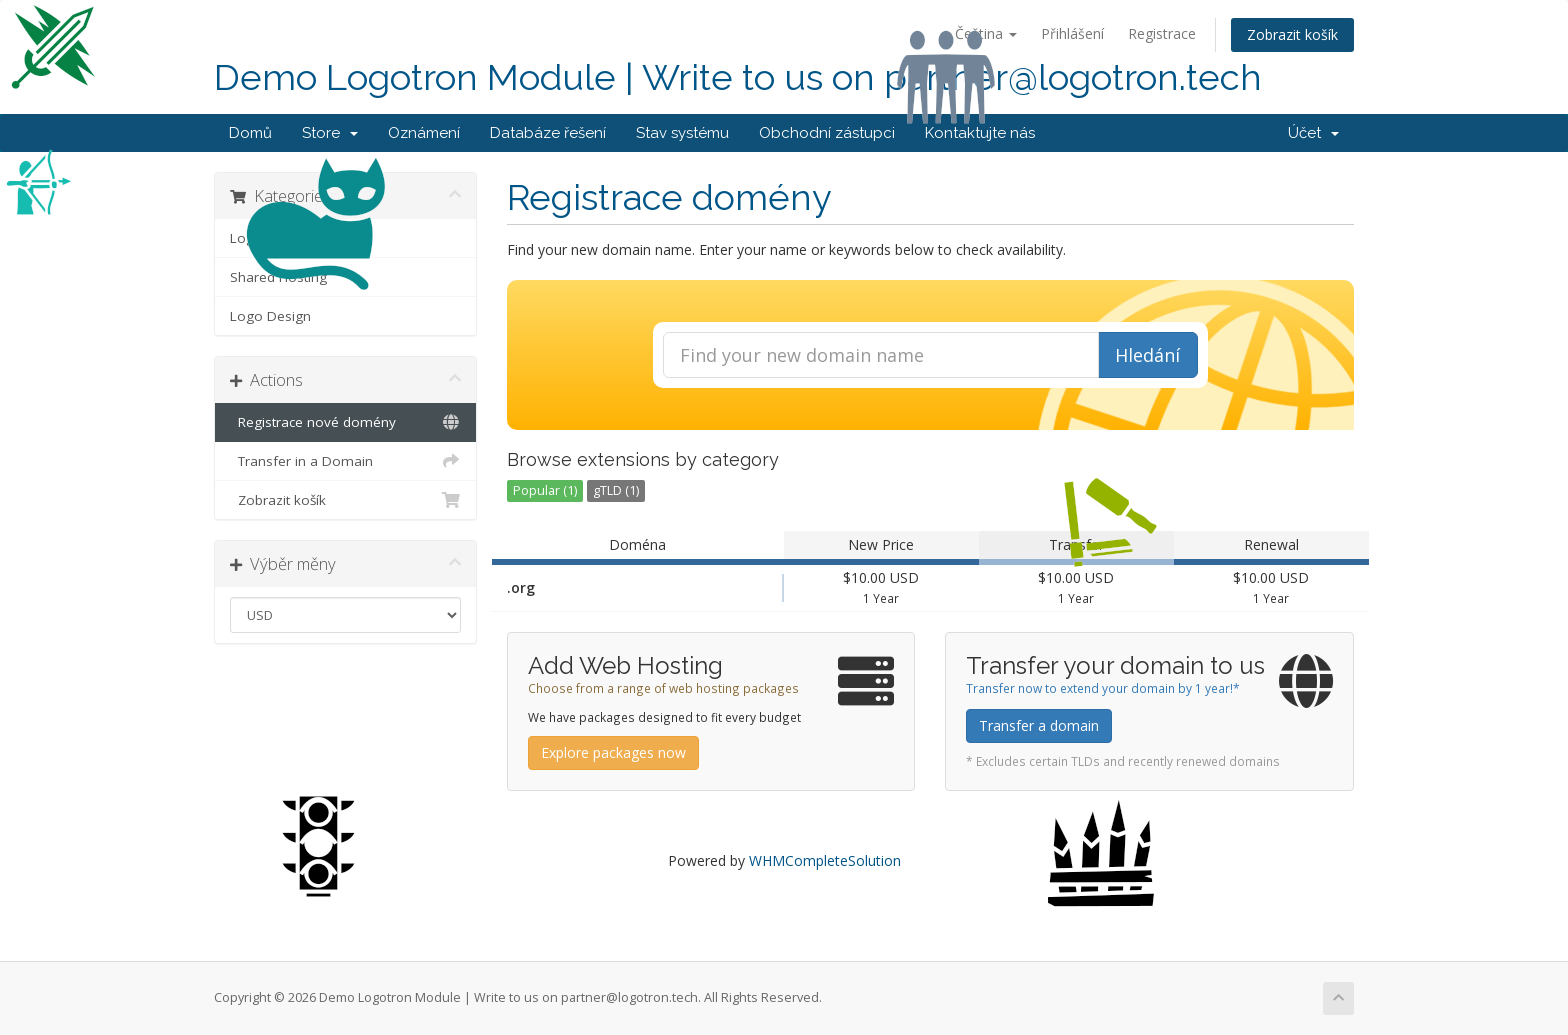 Image resolution: width=1568 pixels, height=1035 pixels. I want to click on select archer class or character, so click(38, 181).